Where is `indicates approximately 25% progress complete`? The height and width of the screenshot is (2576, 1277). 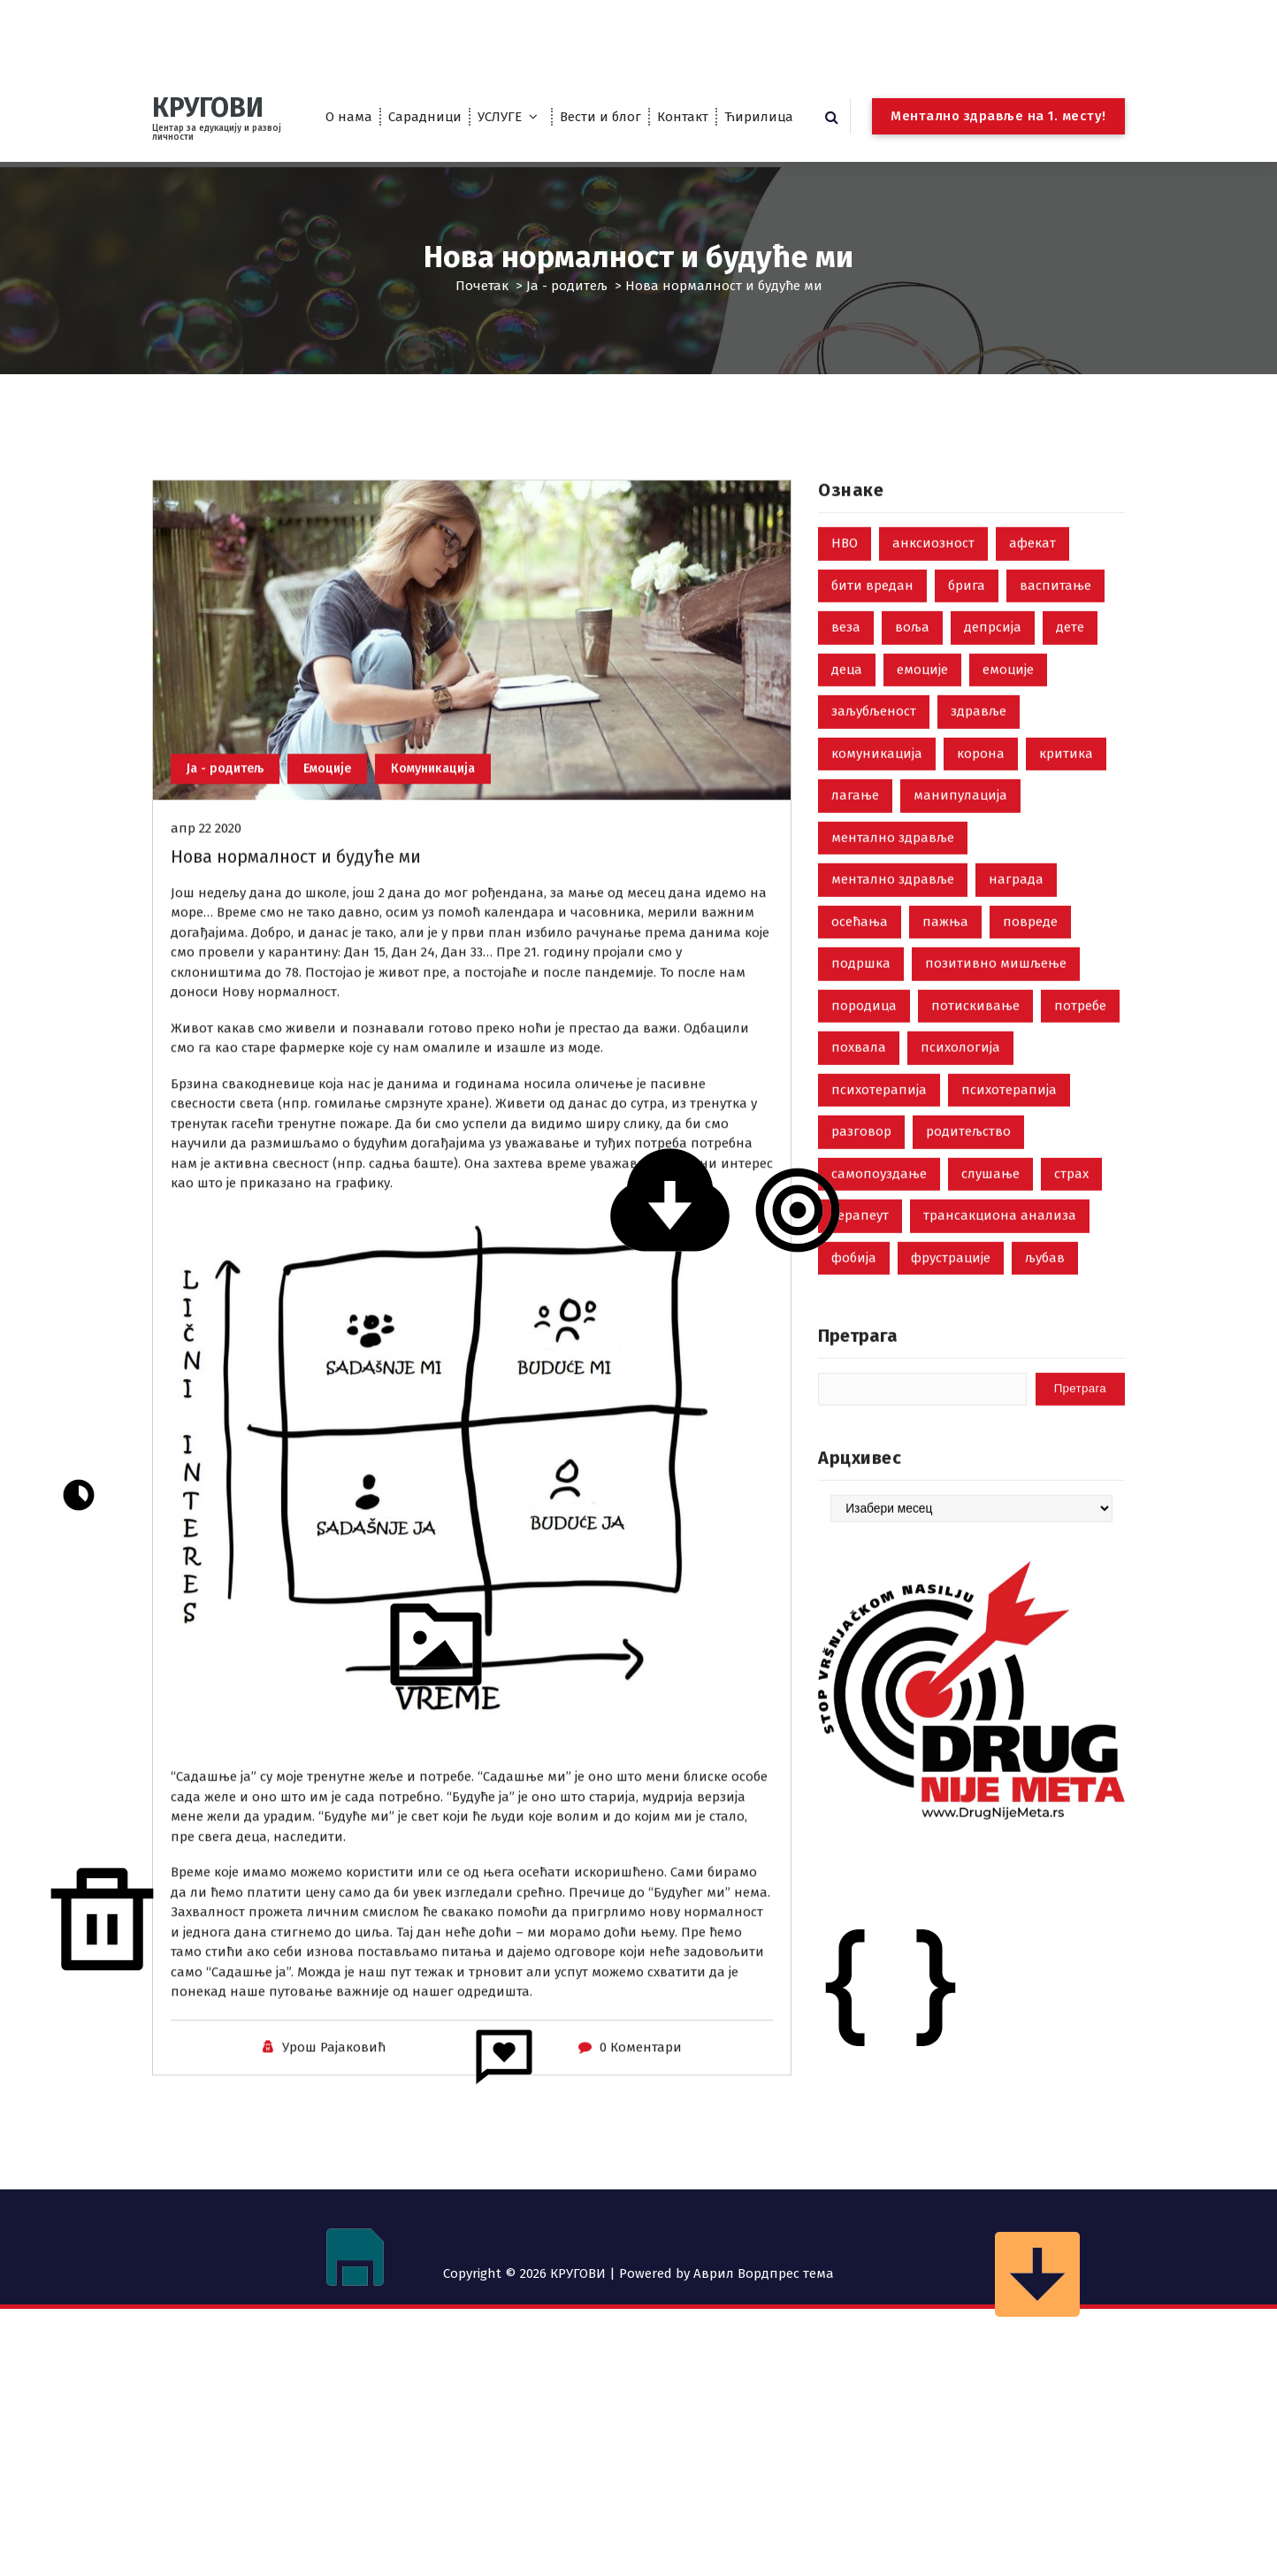 indicates approximately 25% progress complete is located at coordinates (79, 1495).